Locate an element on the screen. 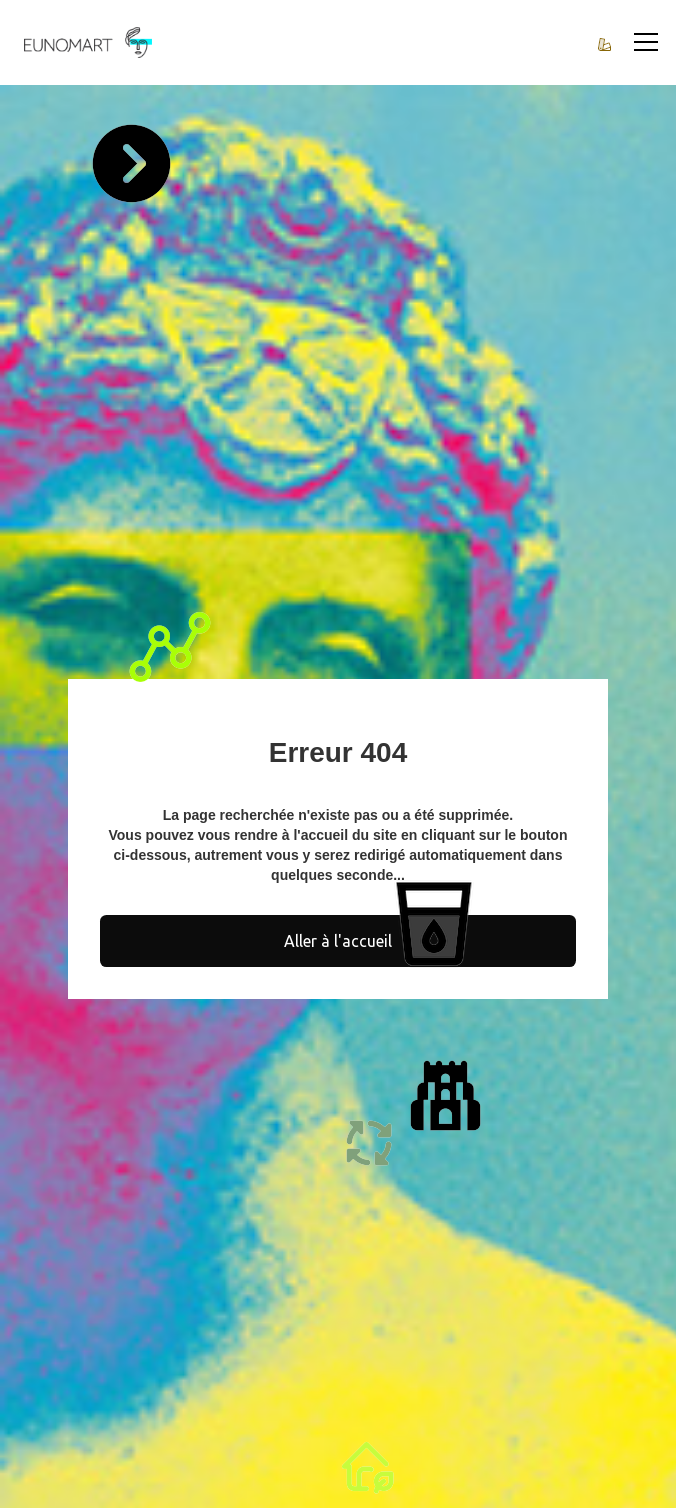 This screenshot has width=676, height=1508. access color palette or theme options is located at coordinates (604, 45).